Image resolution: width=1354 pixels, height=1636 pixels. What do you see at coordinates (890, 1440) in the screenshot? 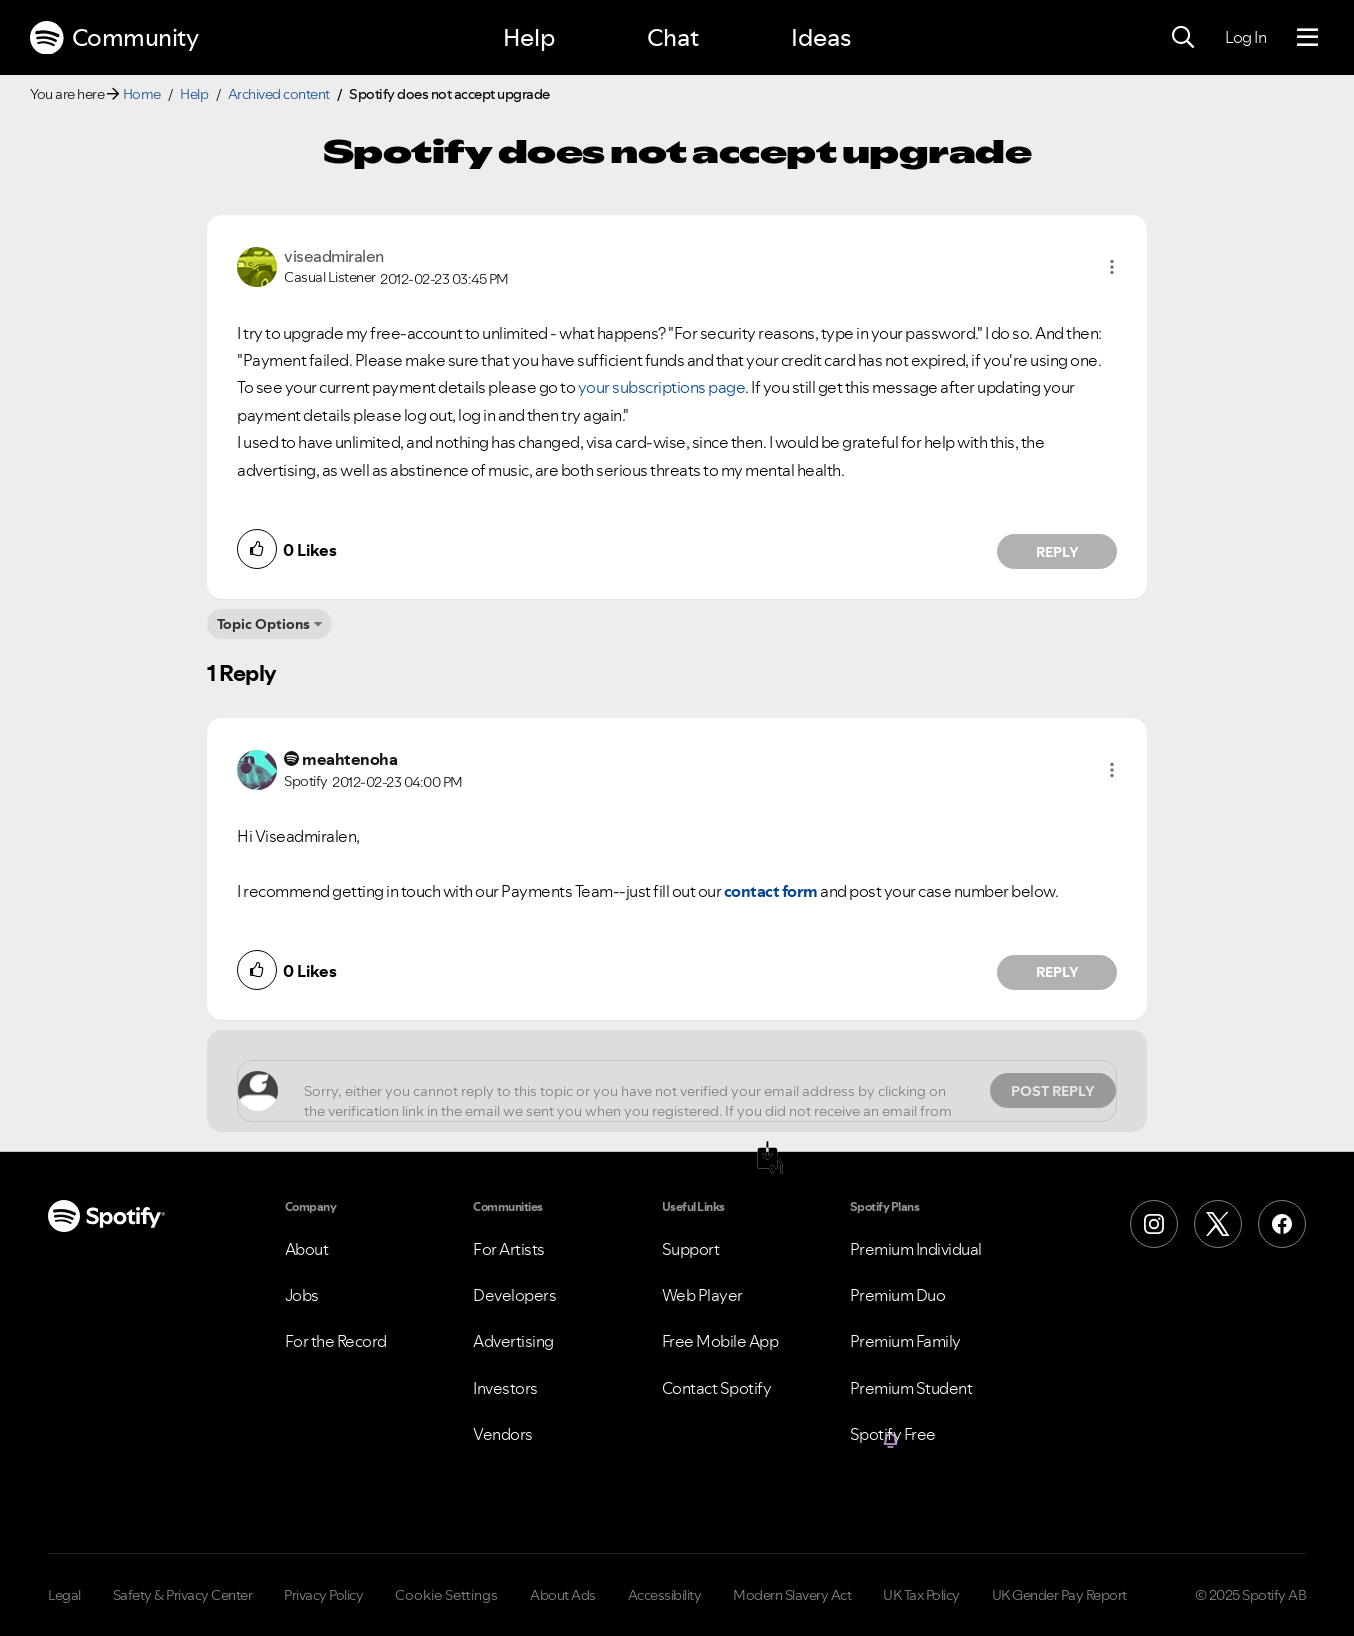
I see `view notifications` at bounding box center [890, 1440].